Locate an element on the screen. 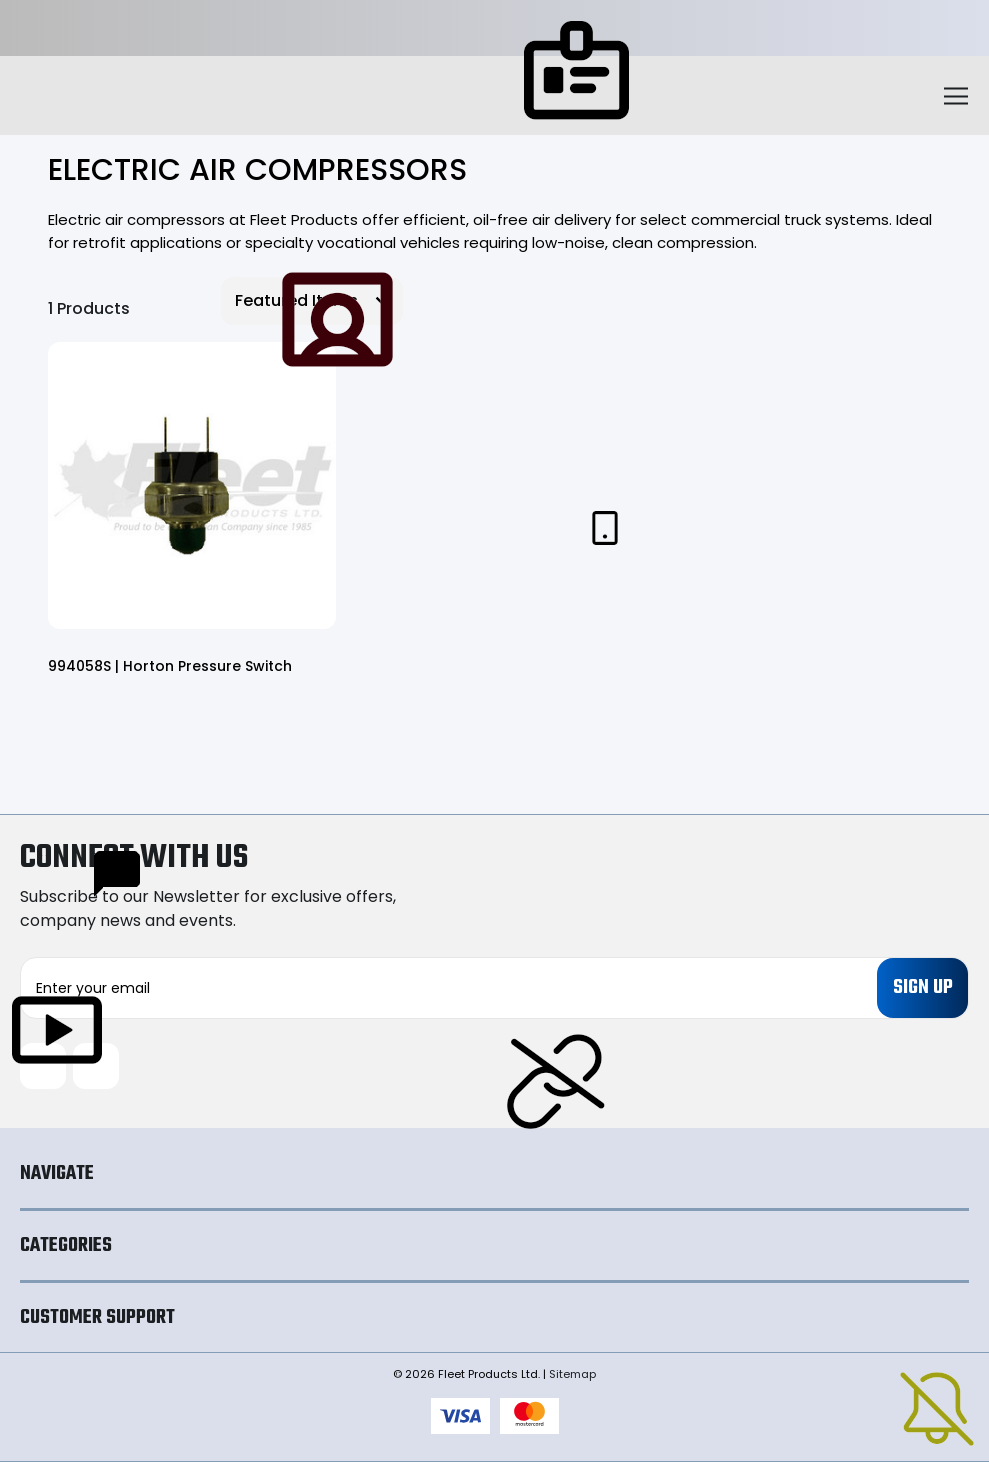  view user profile is located at coordinates (337, 319).